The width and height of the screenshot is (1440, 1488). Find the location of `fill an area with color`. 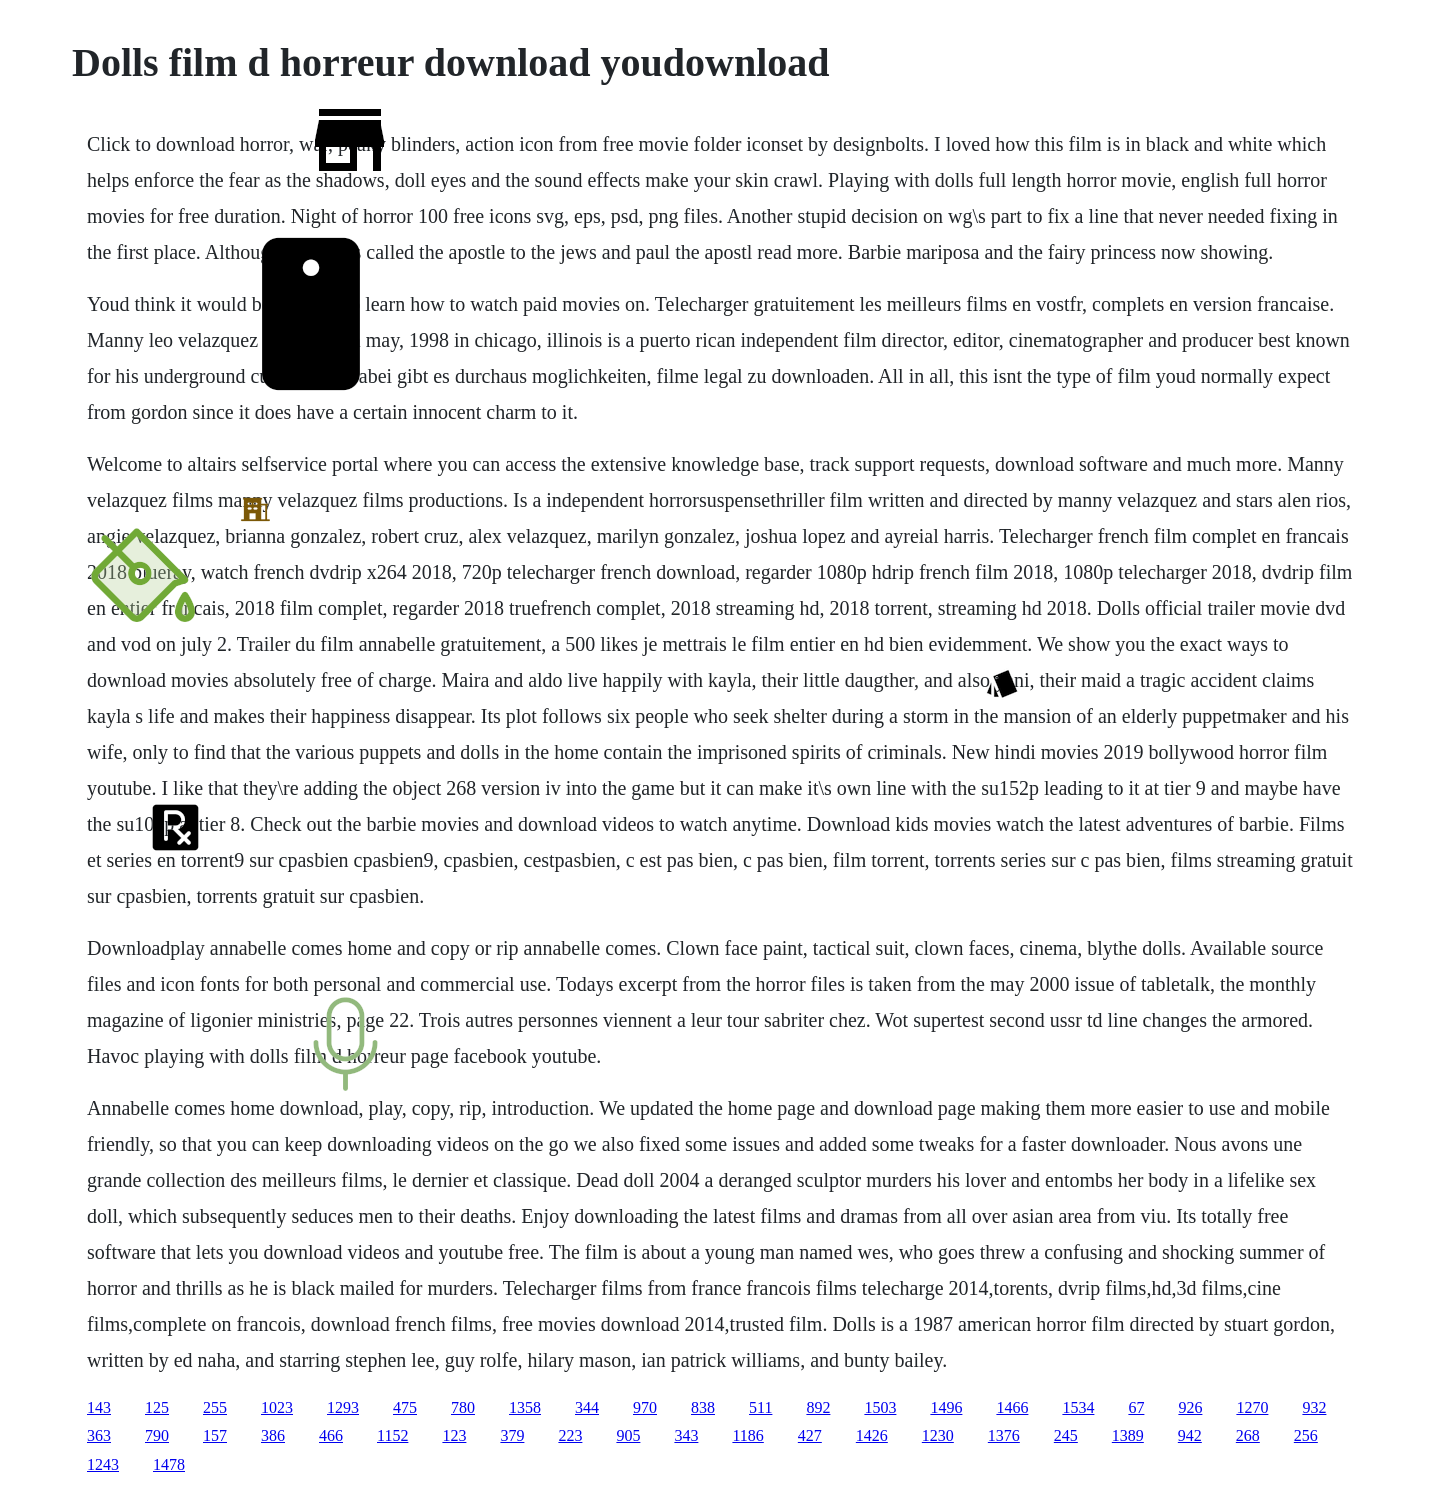

fill an area with color is located at coordinates (141, 578).